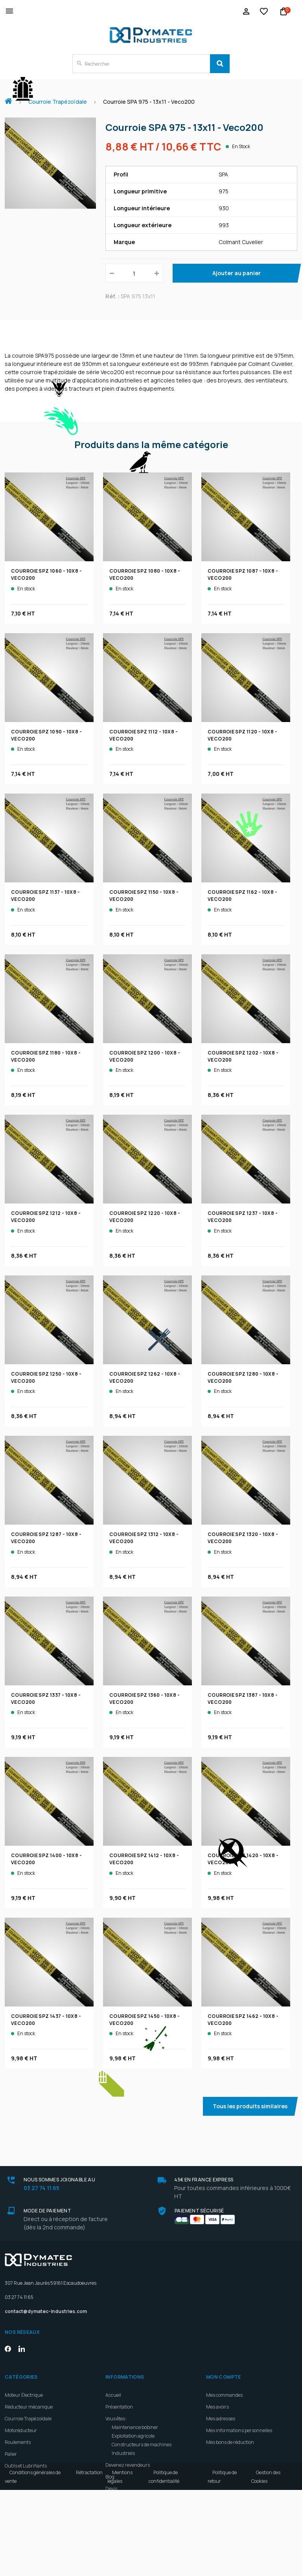 The image size is (302, 2576). What do you see at coordinates (110, 2082) in the screenshot?
I see `enter the dungeon or underground level` at bounding box center [110, 2082].